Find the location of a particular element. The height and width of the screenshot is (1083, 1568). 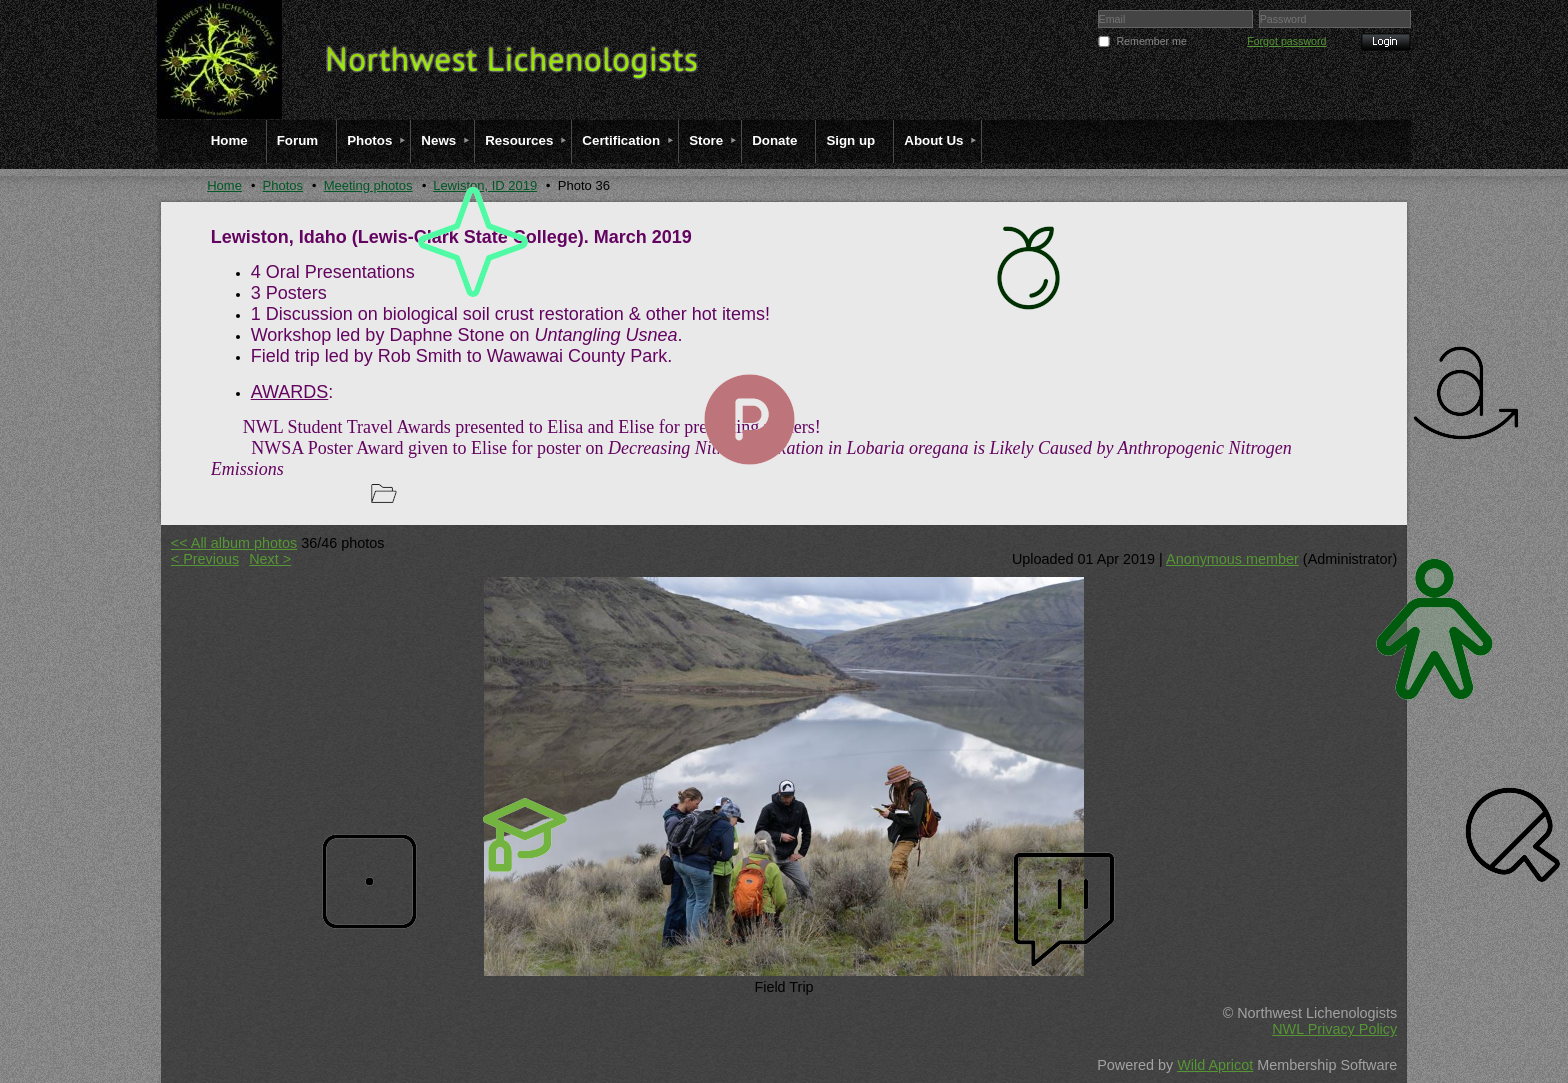

indicates a special or featured item is located at coordinates (473, 242).